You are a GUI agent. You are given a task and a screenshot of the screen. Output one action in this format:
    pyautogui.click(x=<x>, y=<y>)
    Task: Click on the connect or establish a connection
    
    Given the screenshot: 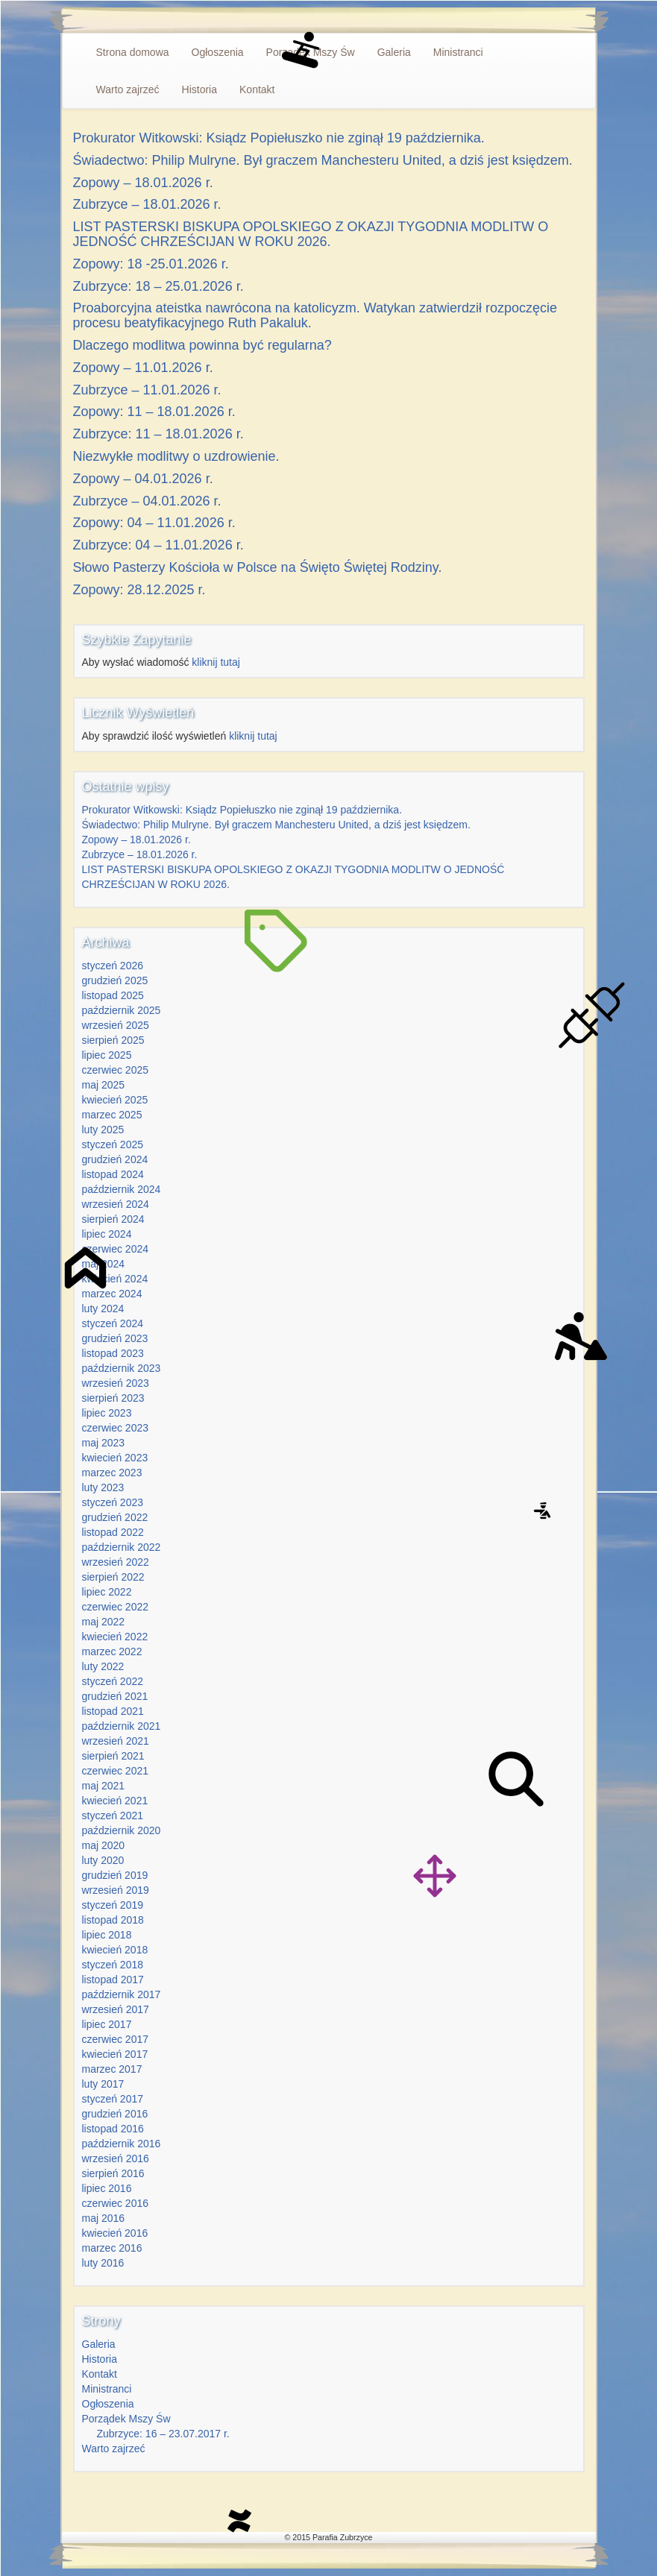 What is the action you would take?
    pyautogui.click(x=591, y=1015)
    